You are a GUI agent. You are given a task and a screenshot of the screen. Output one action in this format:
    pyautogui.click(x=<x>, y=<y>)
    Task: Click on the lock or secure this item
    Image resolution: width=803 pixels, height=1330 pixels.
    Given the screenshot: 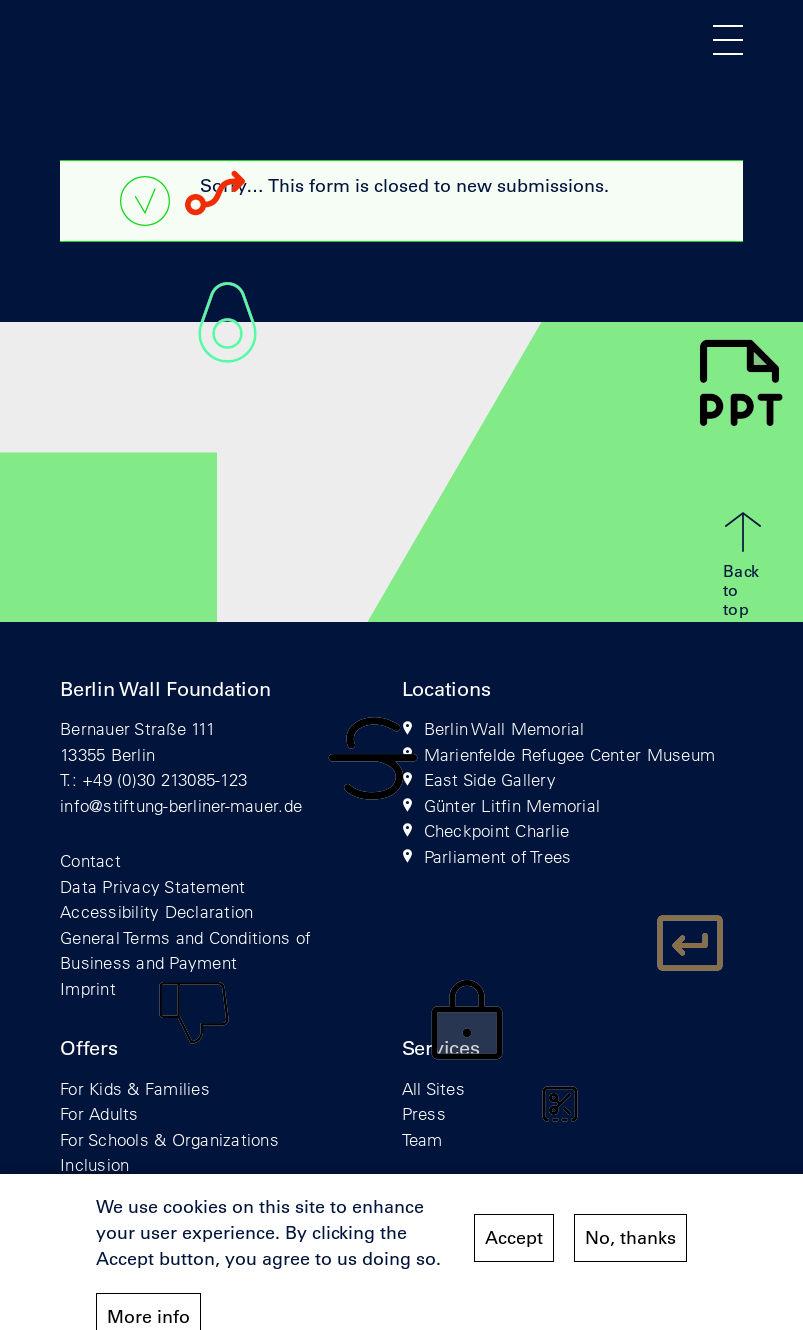 What is the action you would take?
    pyautogui.click(x=467, y=1024)
    